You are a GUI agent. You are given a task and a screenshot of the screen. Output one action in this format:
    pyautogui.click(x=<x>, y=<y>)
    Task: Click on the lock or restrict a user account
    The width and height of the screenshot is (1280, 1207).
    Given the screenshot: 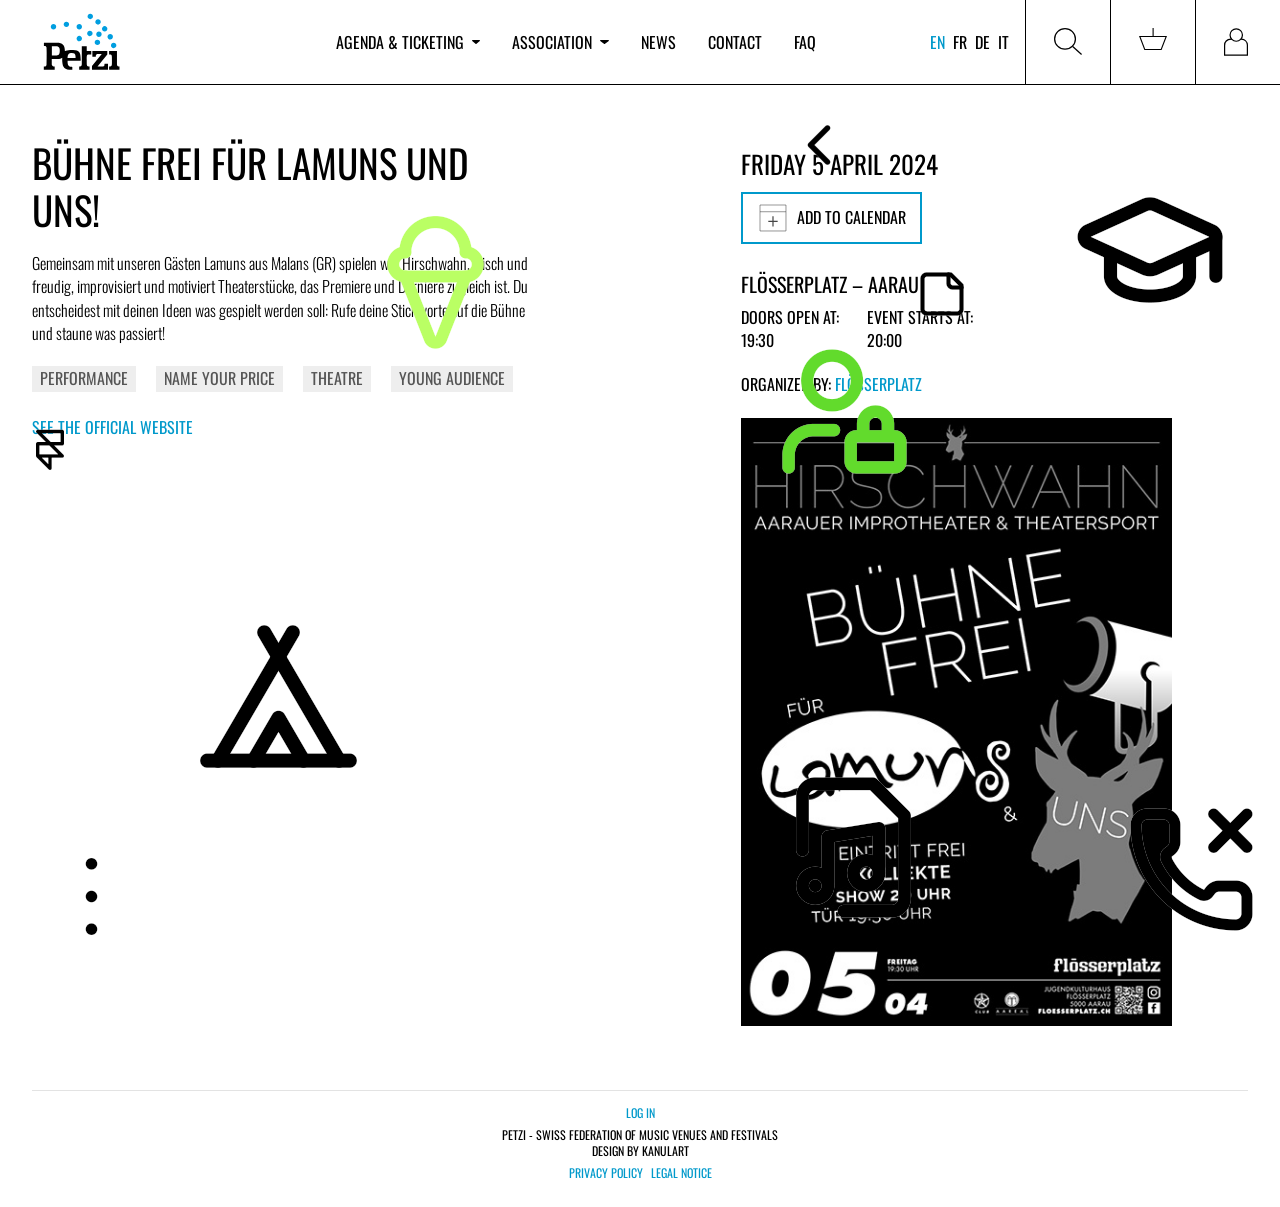 What is the action you would take?
    pyautogui.click(x=844, y=411)
    